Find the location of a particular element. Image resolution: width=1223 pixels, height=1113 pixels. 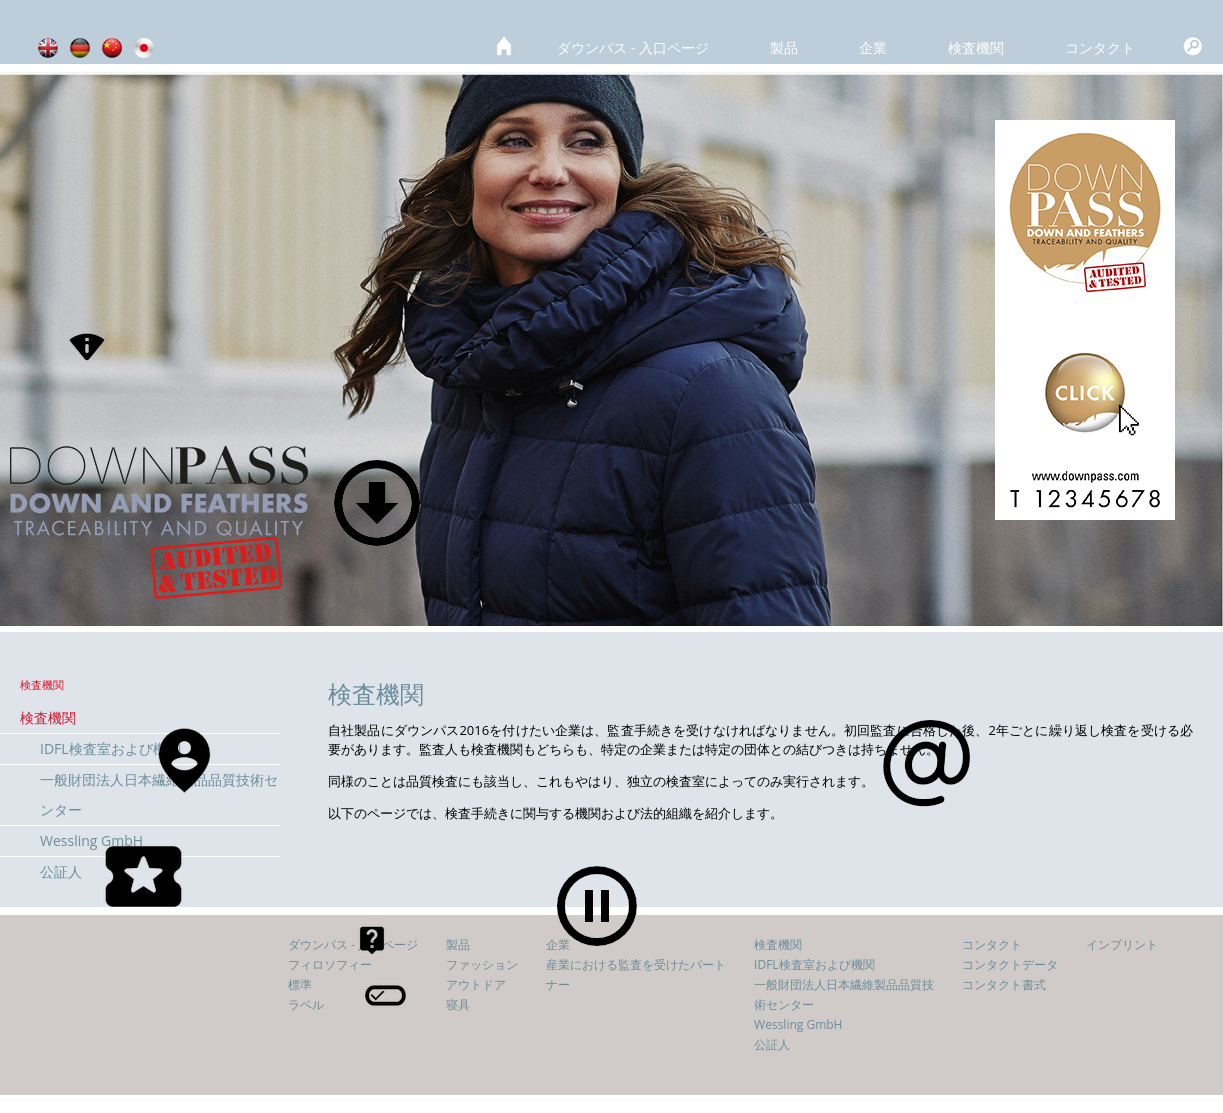

browse local events and activities is located at coordinates (143, 876).